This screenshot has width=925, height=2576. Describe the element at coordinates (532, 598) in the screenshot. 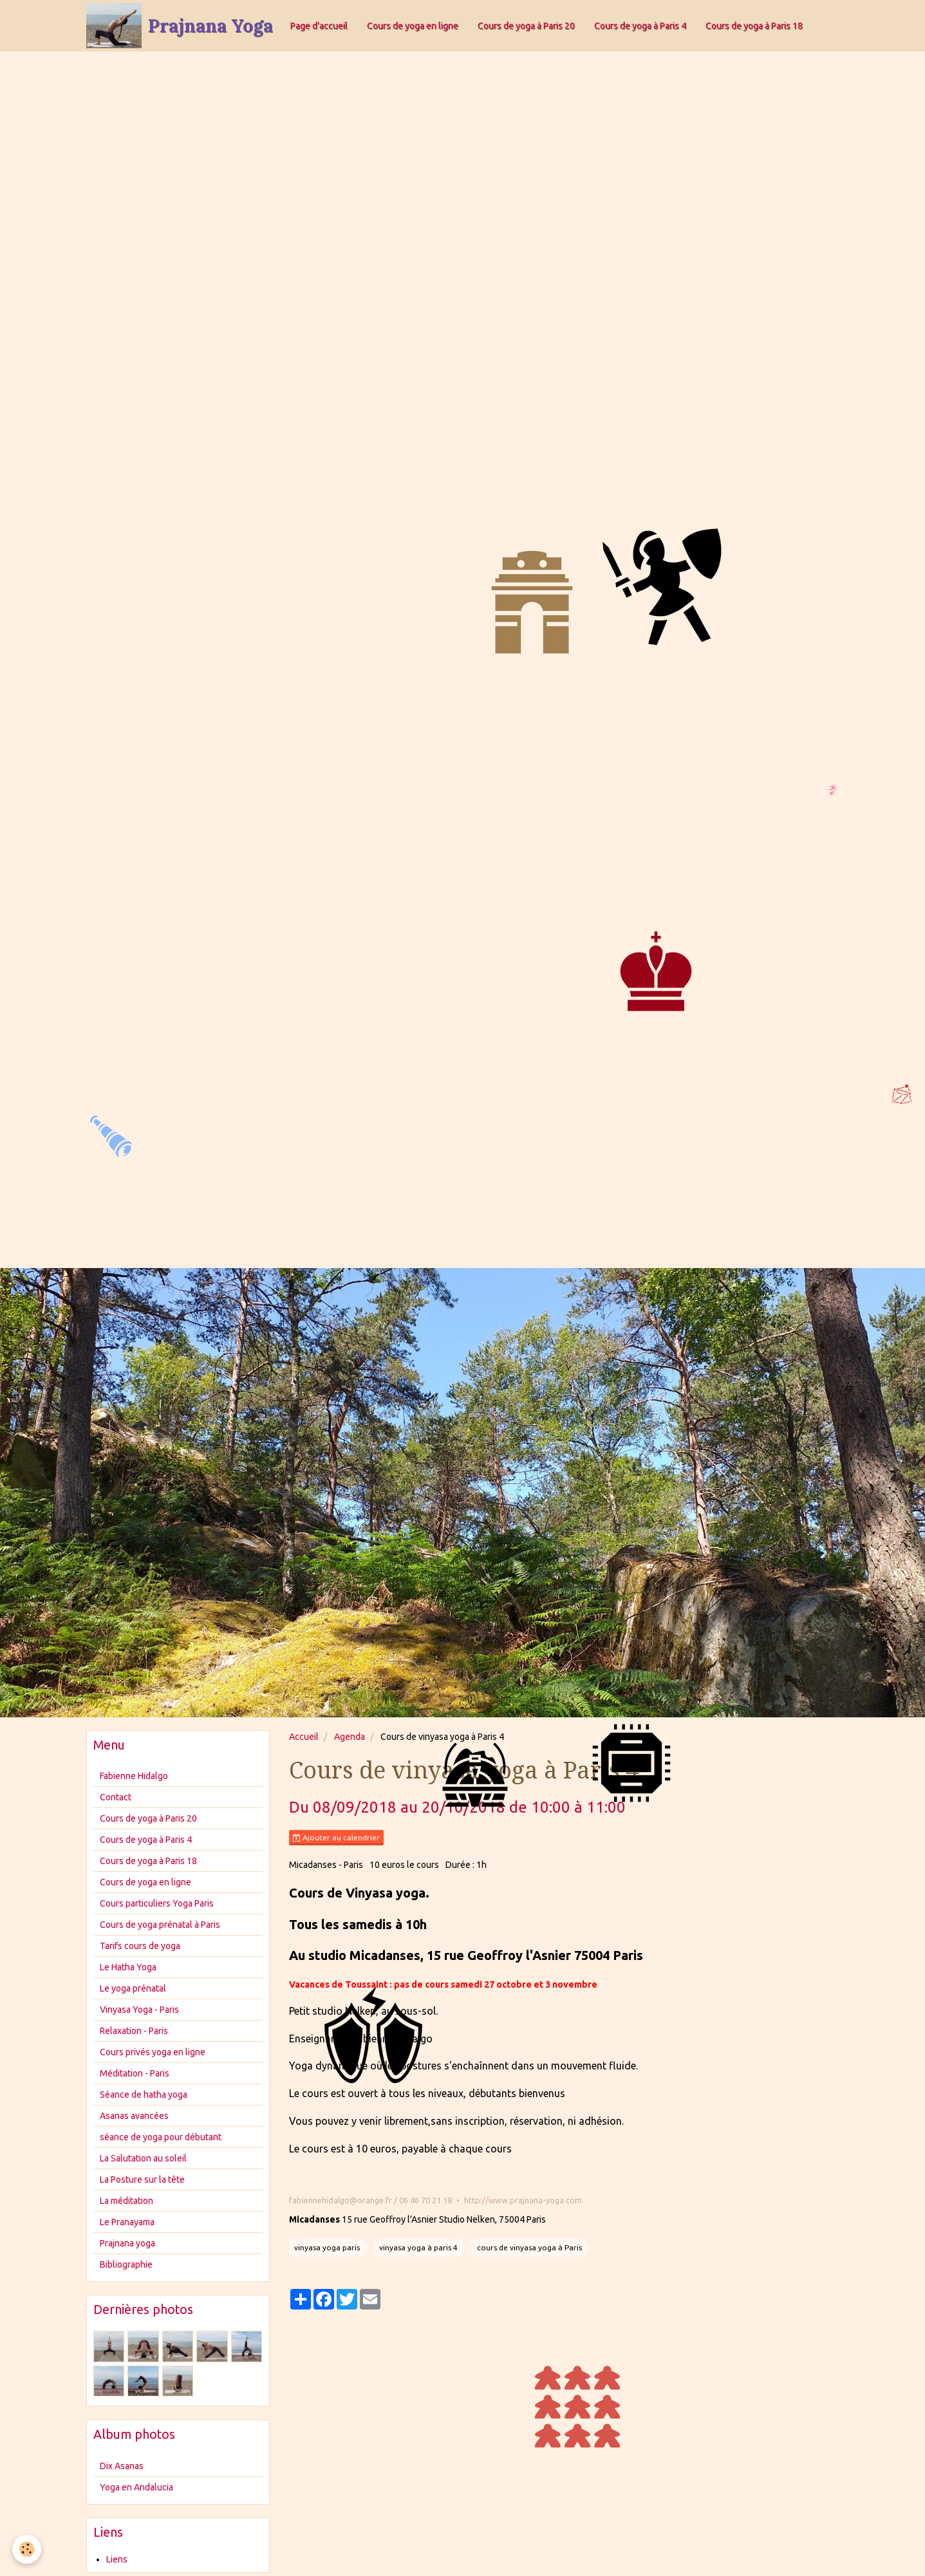

I see `view India Gate landmark information` at that location.